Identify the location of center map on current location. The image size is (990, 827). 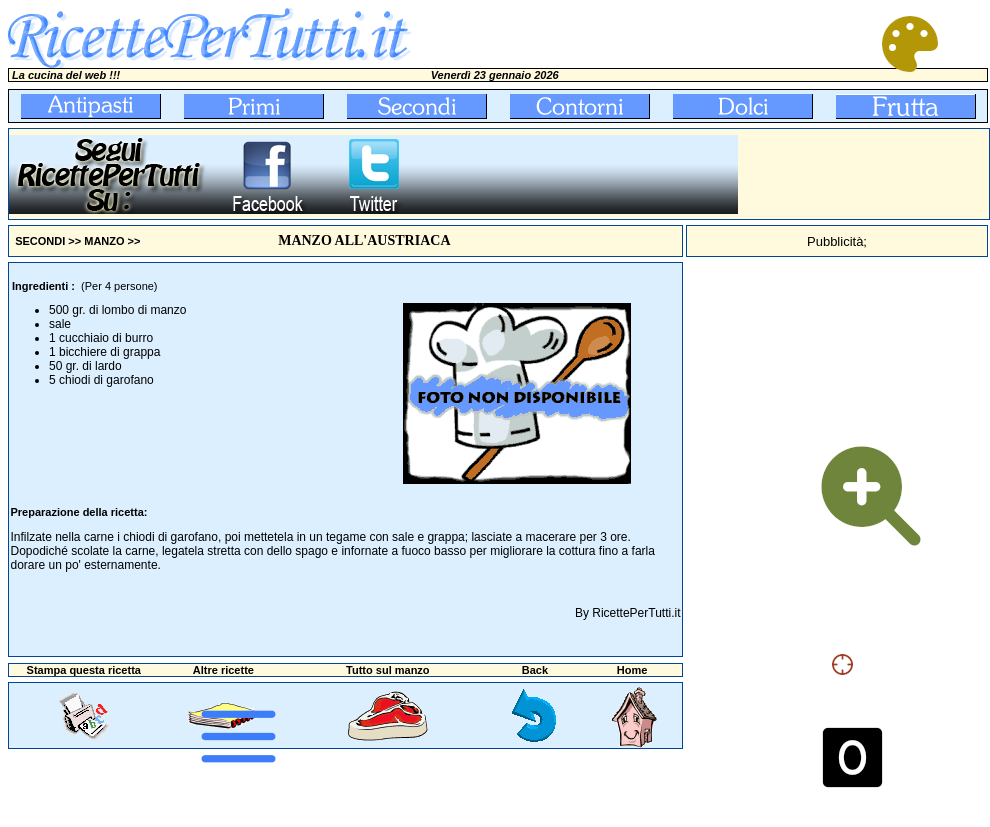
(842, 664).